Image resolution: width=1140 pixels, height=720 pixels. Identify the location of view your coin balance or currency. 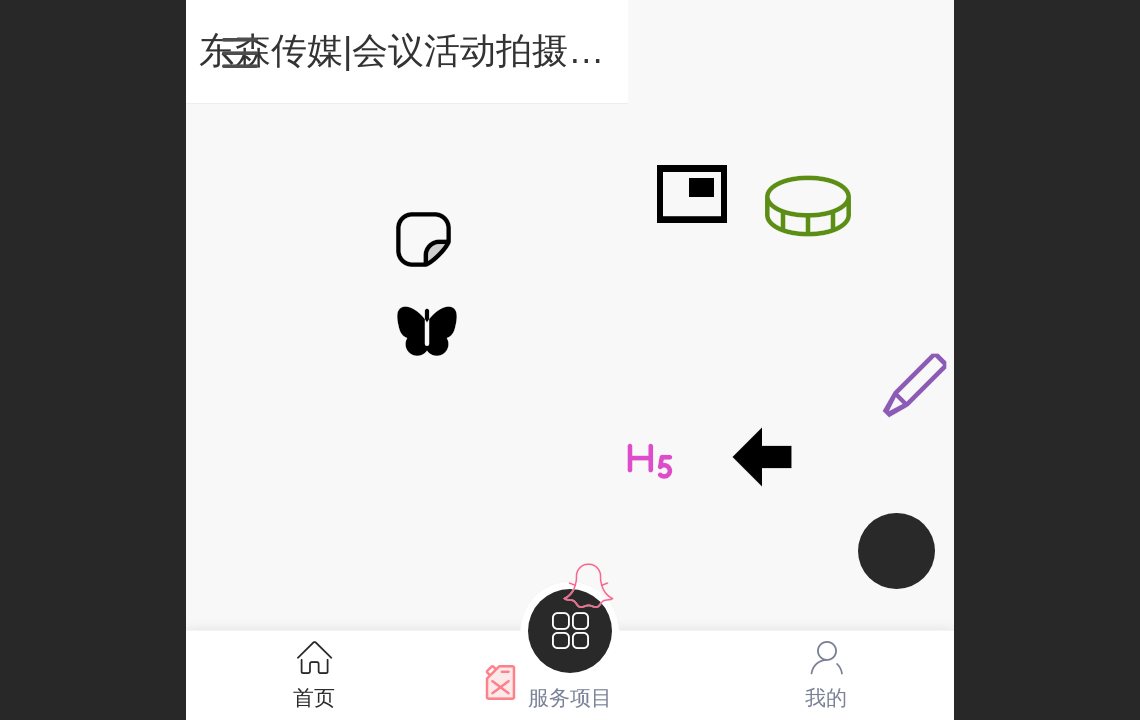
(808, 206).